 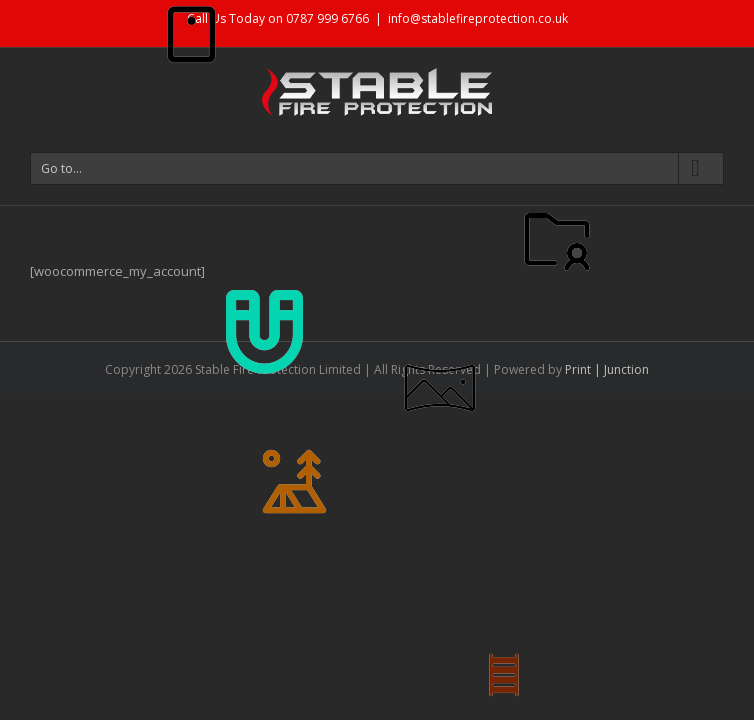 What do you see at coordinates (294, 481) in the screenshot?
I see `explore camping or outdoor activities` at bounding box center [294, 481].